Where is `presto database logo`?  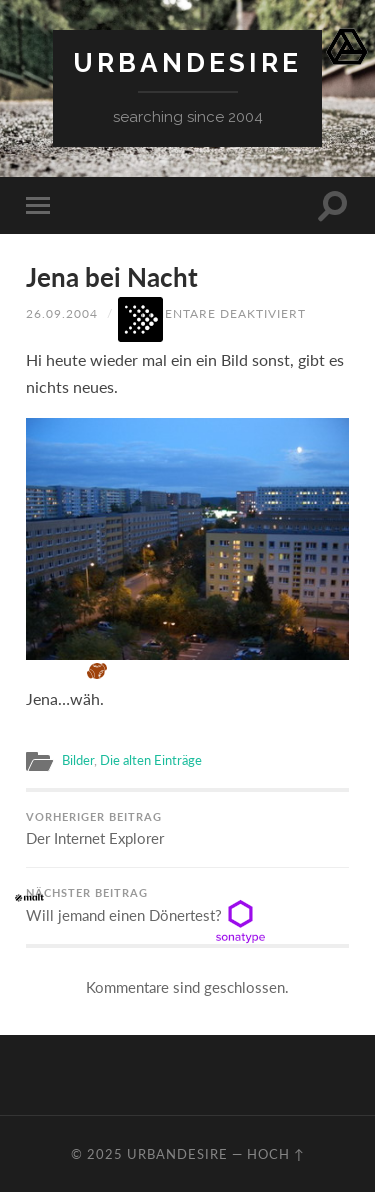
presto database logo is located at coordinates (140, 319).